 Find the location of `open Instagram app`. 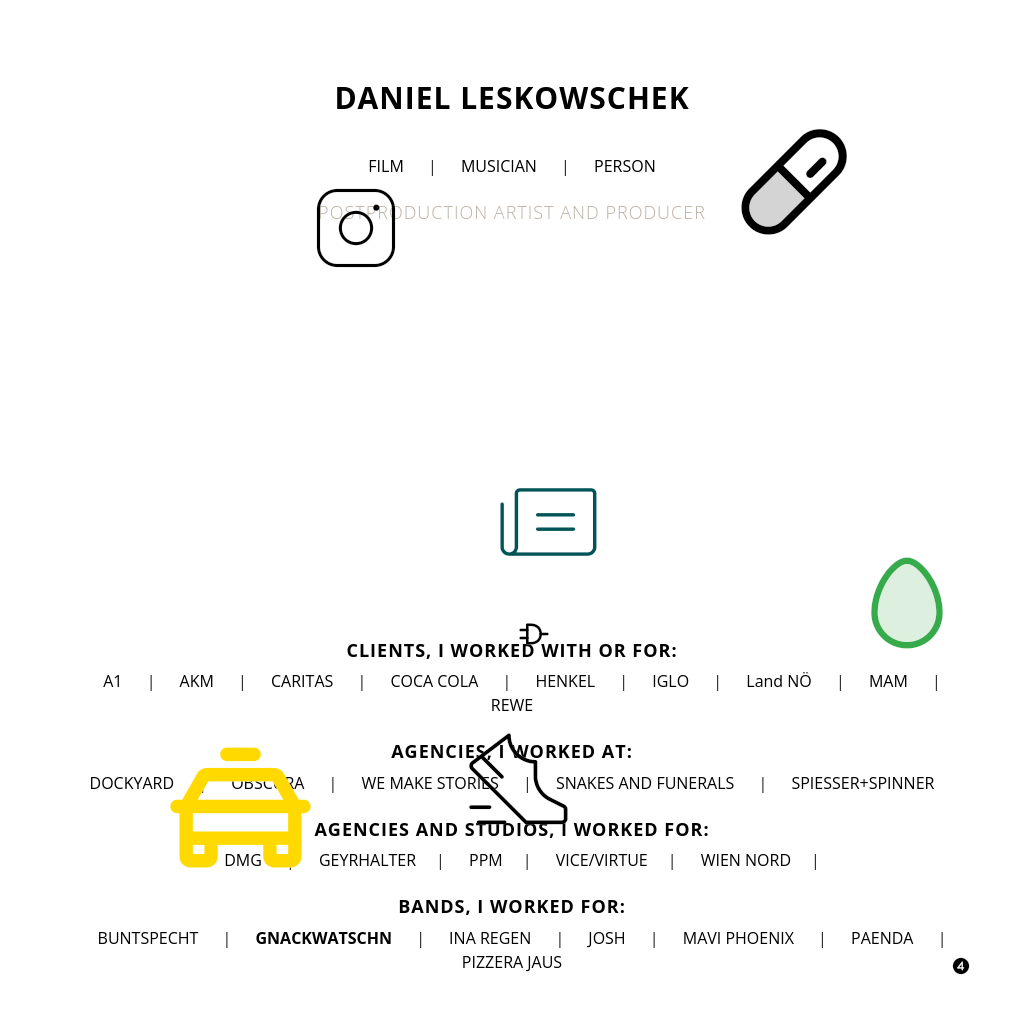

open Instagram app is located at coordinates (356, 228).